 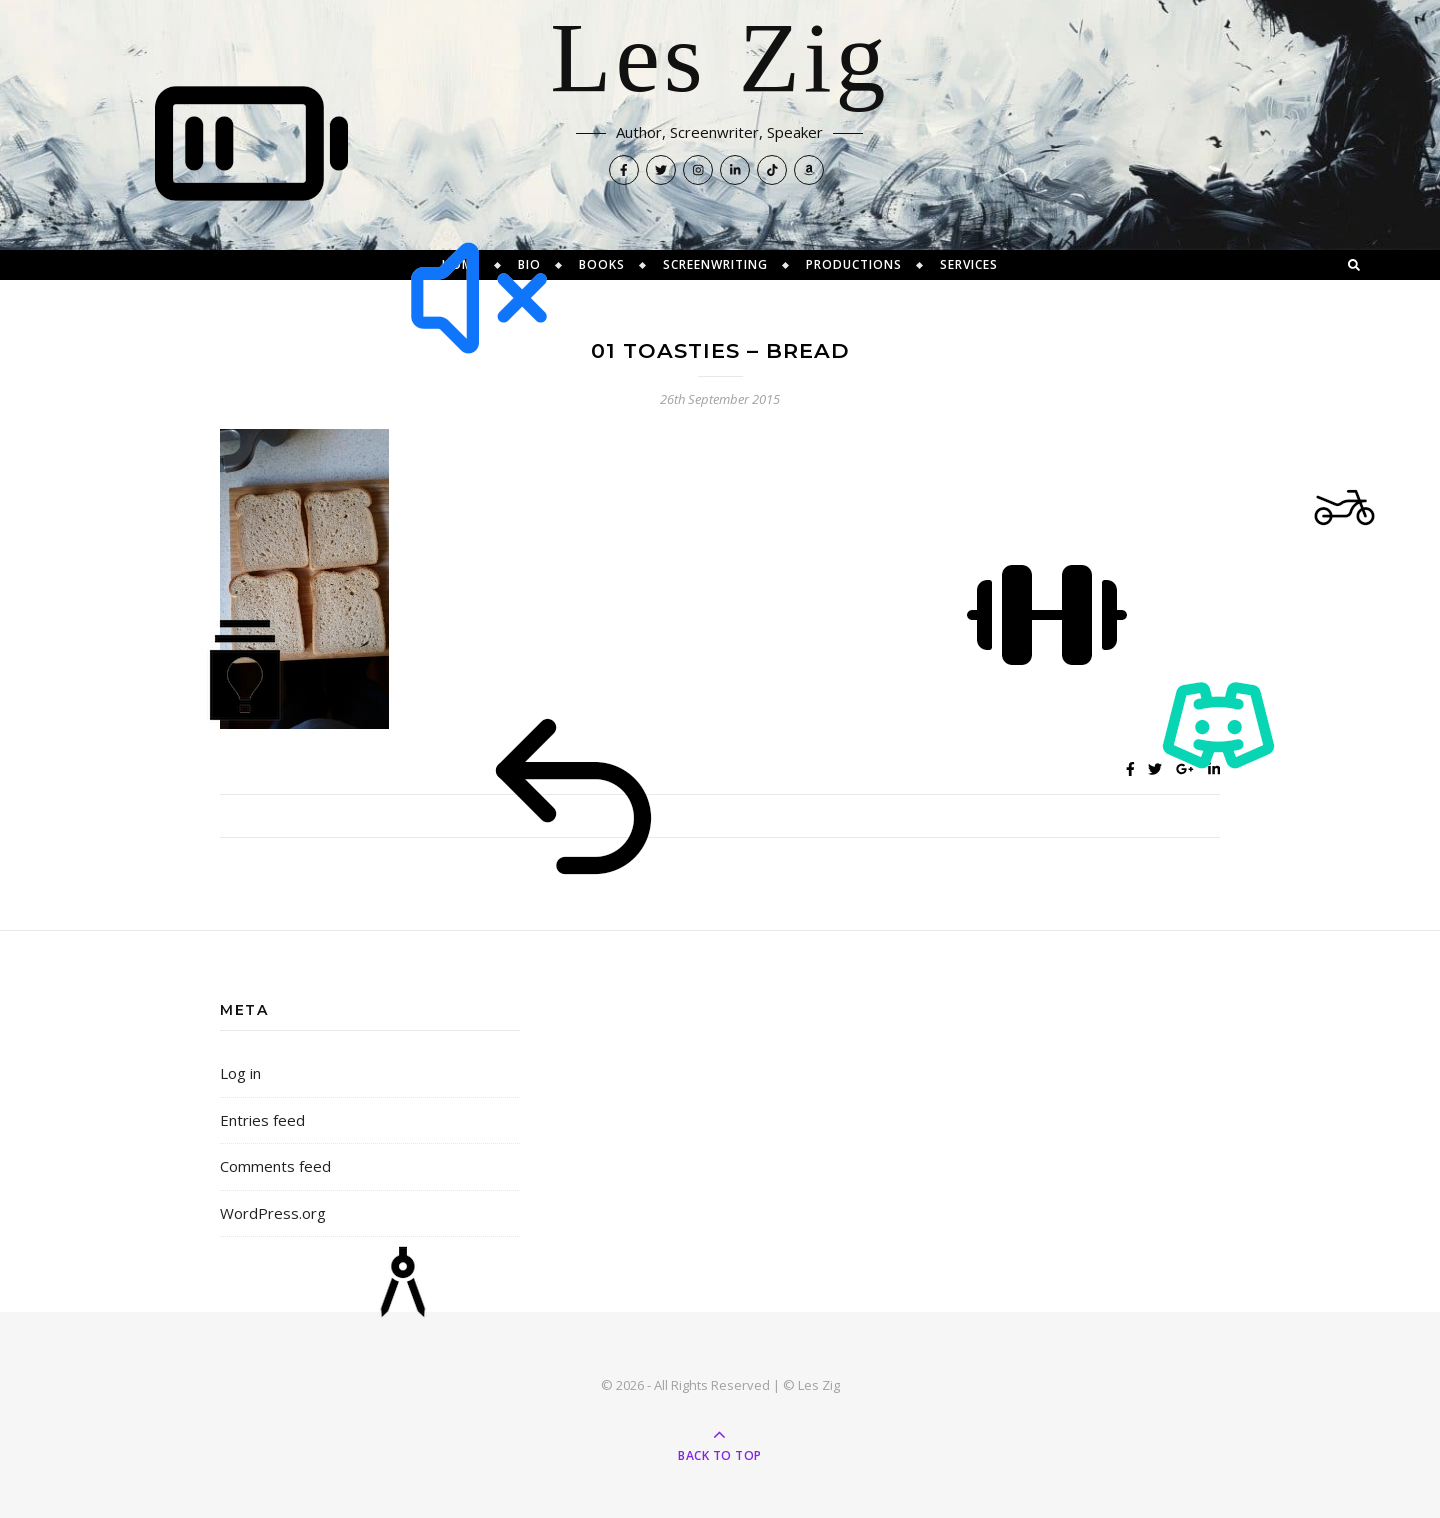 What do you see at coordinates (1218, 723) in the screenshot?
I see `open Discord` at bounding box center [1218, 723].